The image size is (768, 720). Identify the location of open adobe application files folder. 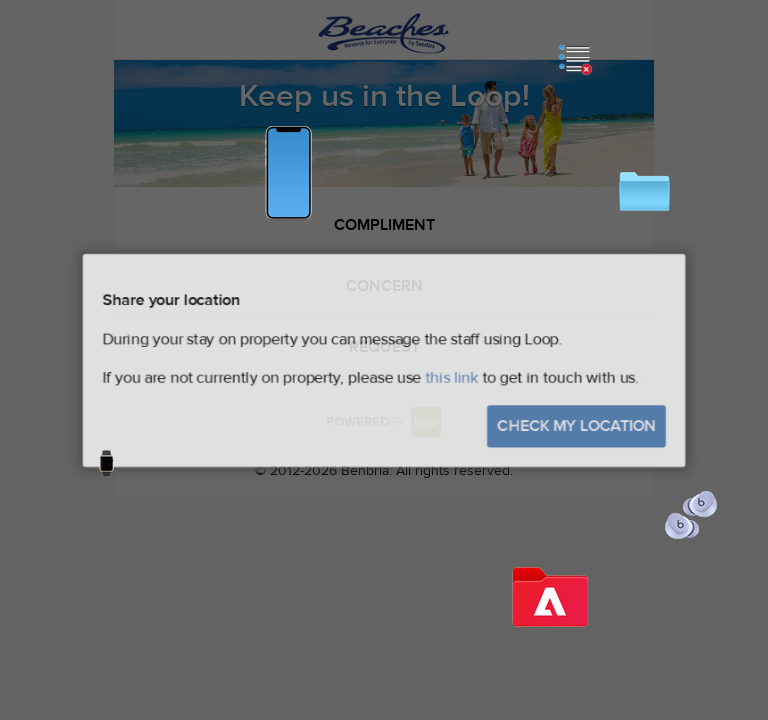
(550, 599).